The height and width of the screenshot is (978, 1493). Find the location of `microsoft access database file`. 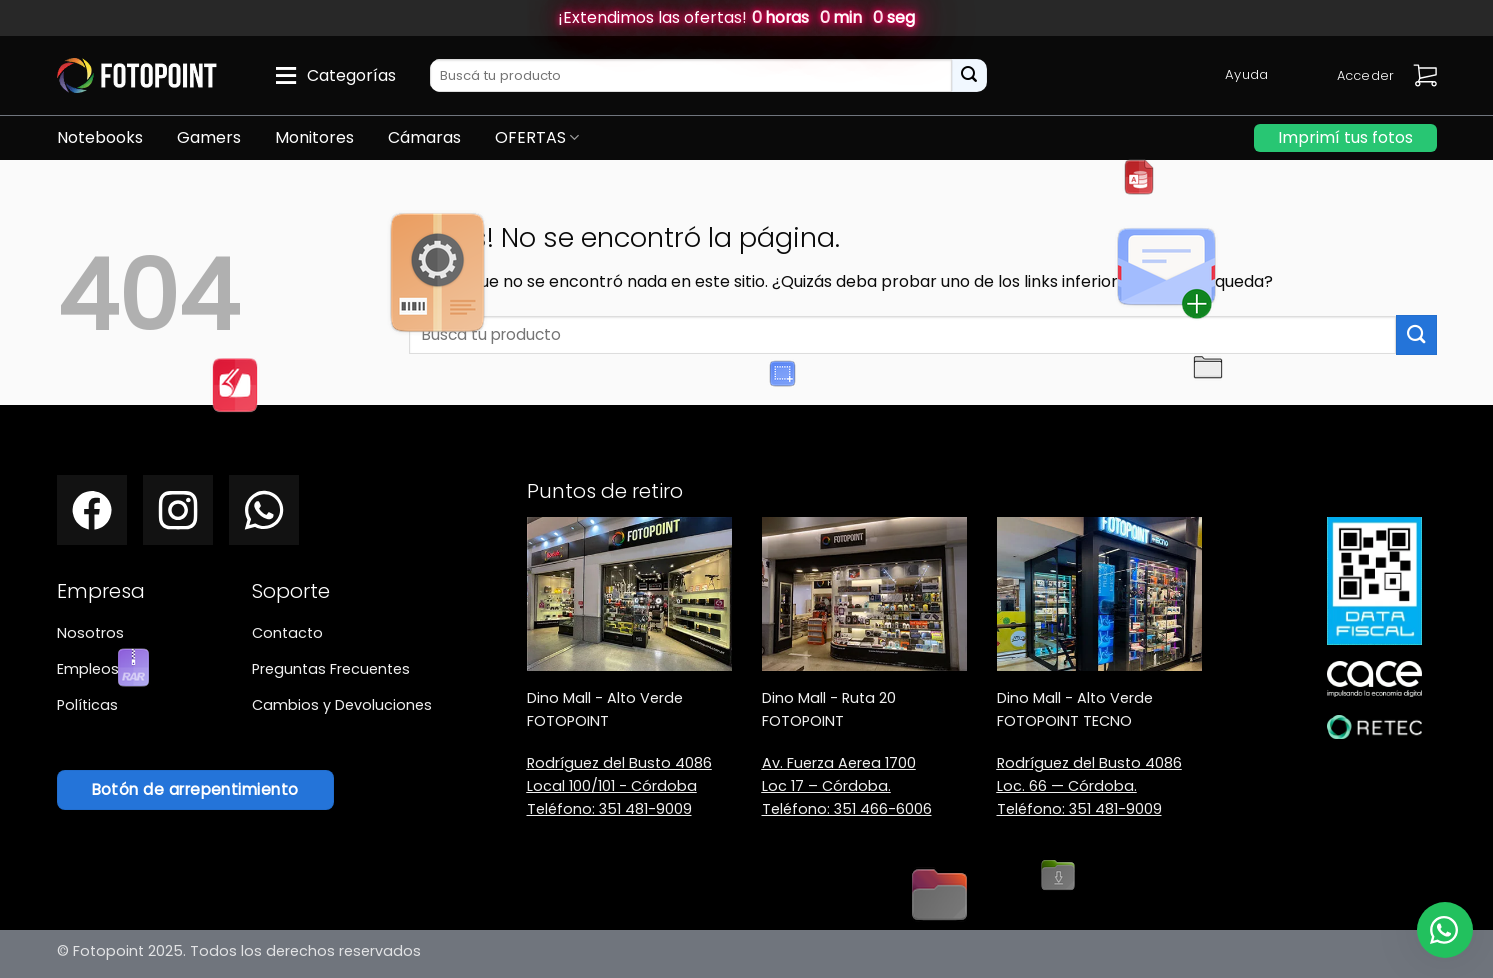

microsoft access database file is located at coordinates (1139, 177).